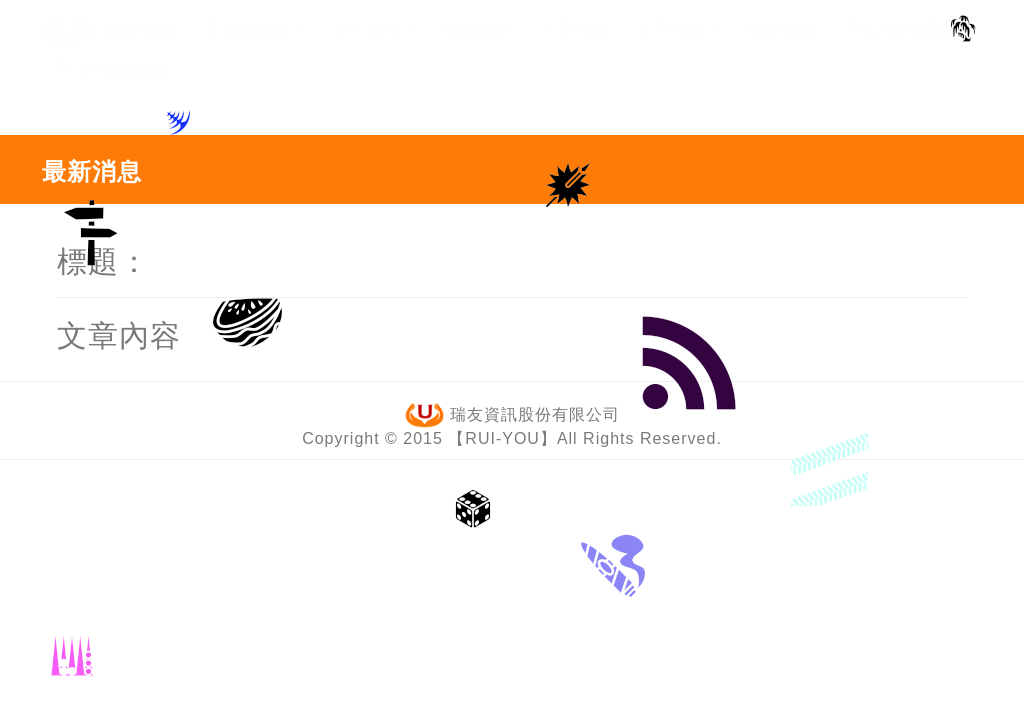 The width and height of the screenshot is (1024, 720). I want to click on indicates sound or audio waves emitting, so click(177, 122).